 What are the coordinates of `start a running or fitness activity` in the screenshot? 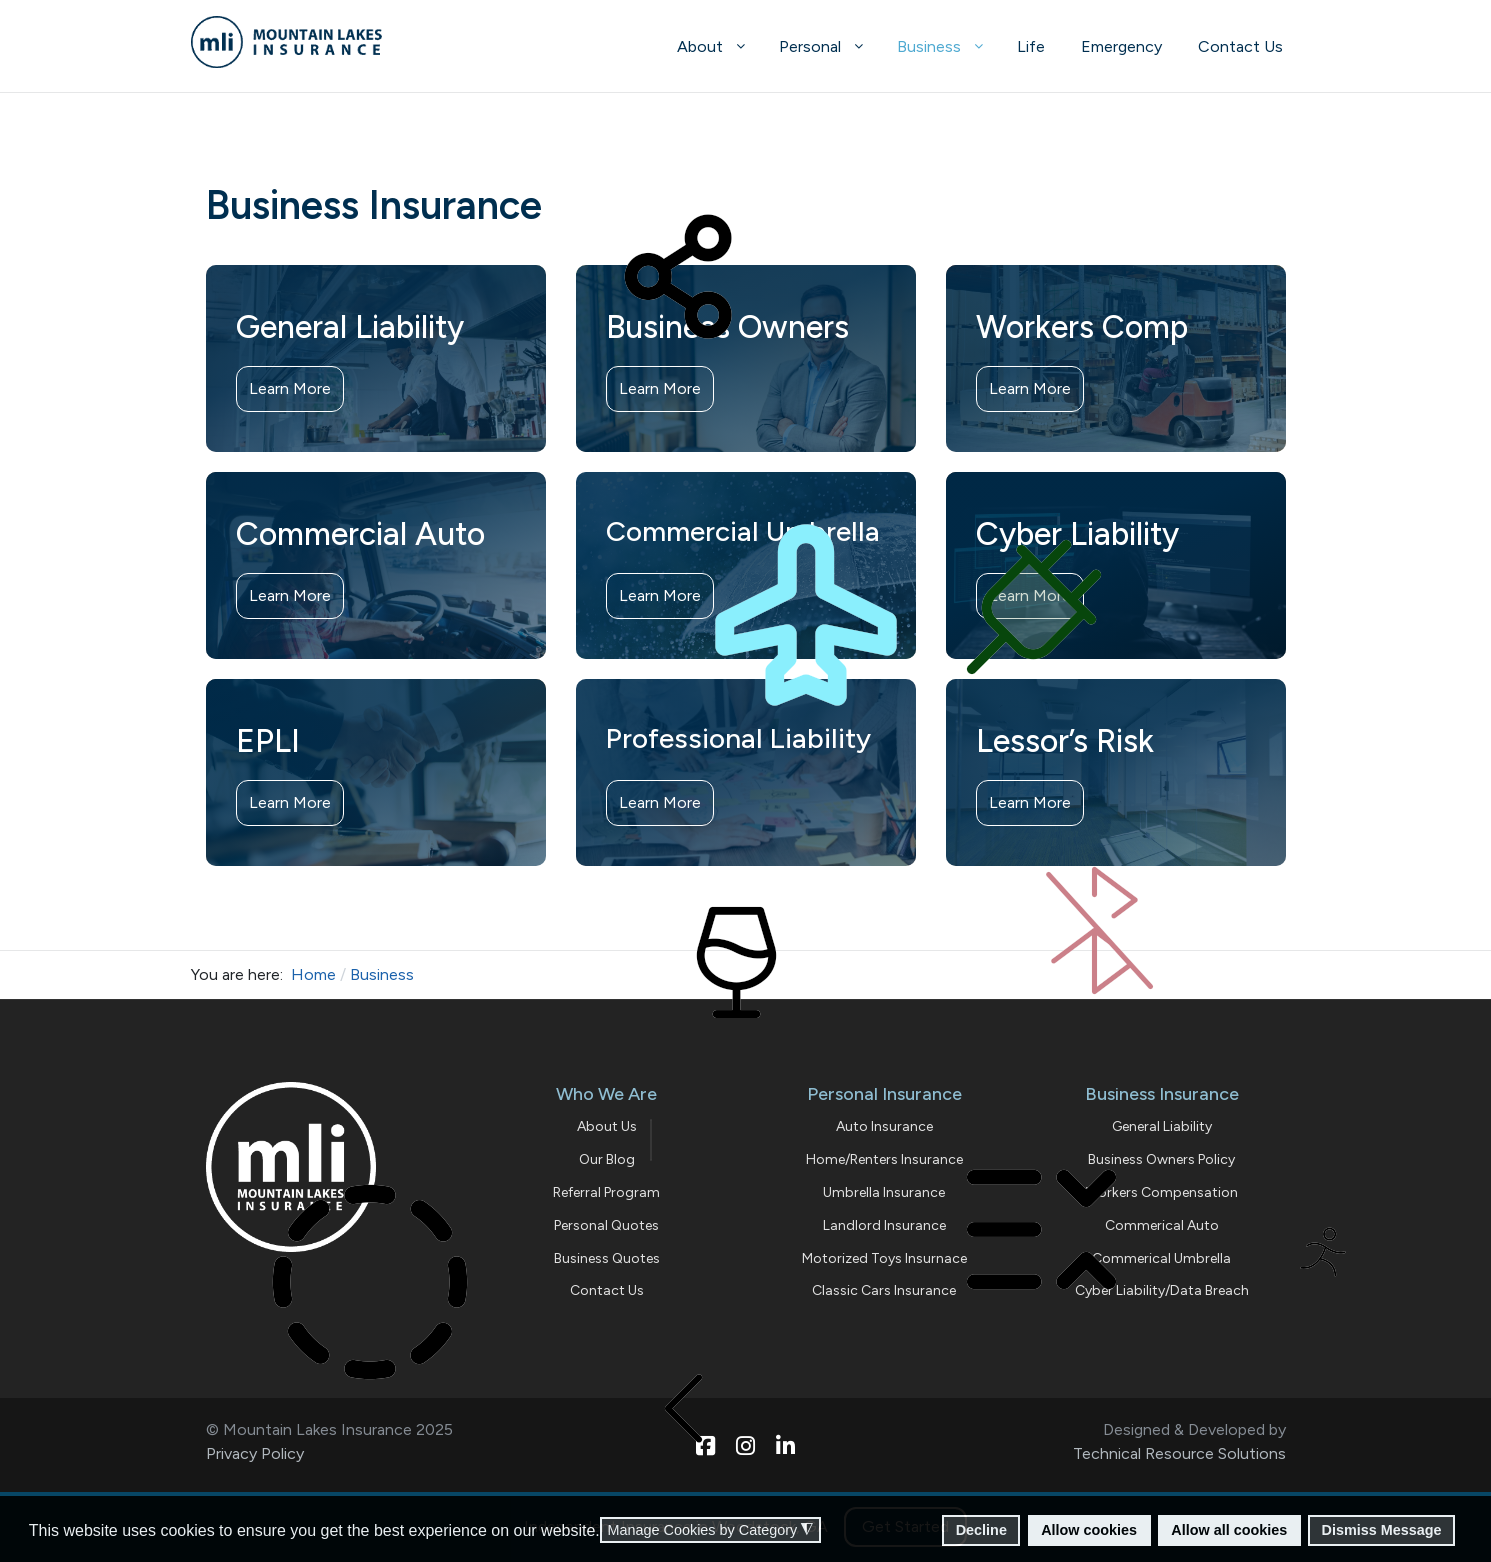 It's located at (1324, 1251).